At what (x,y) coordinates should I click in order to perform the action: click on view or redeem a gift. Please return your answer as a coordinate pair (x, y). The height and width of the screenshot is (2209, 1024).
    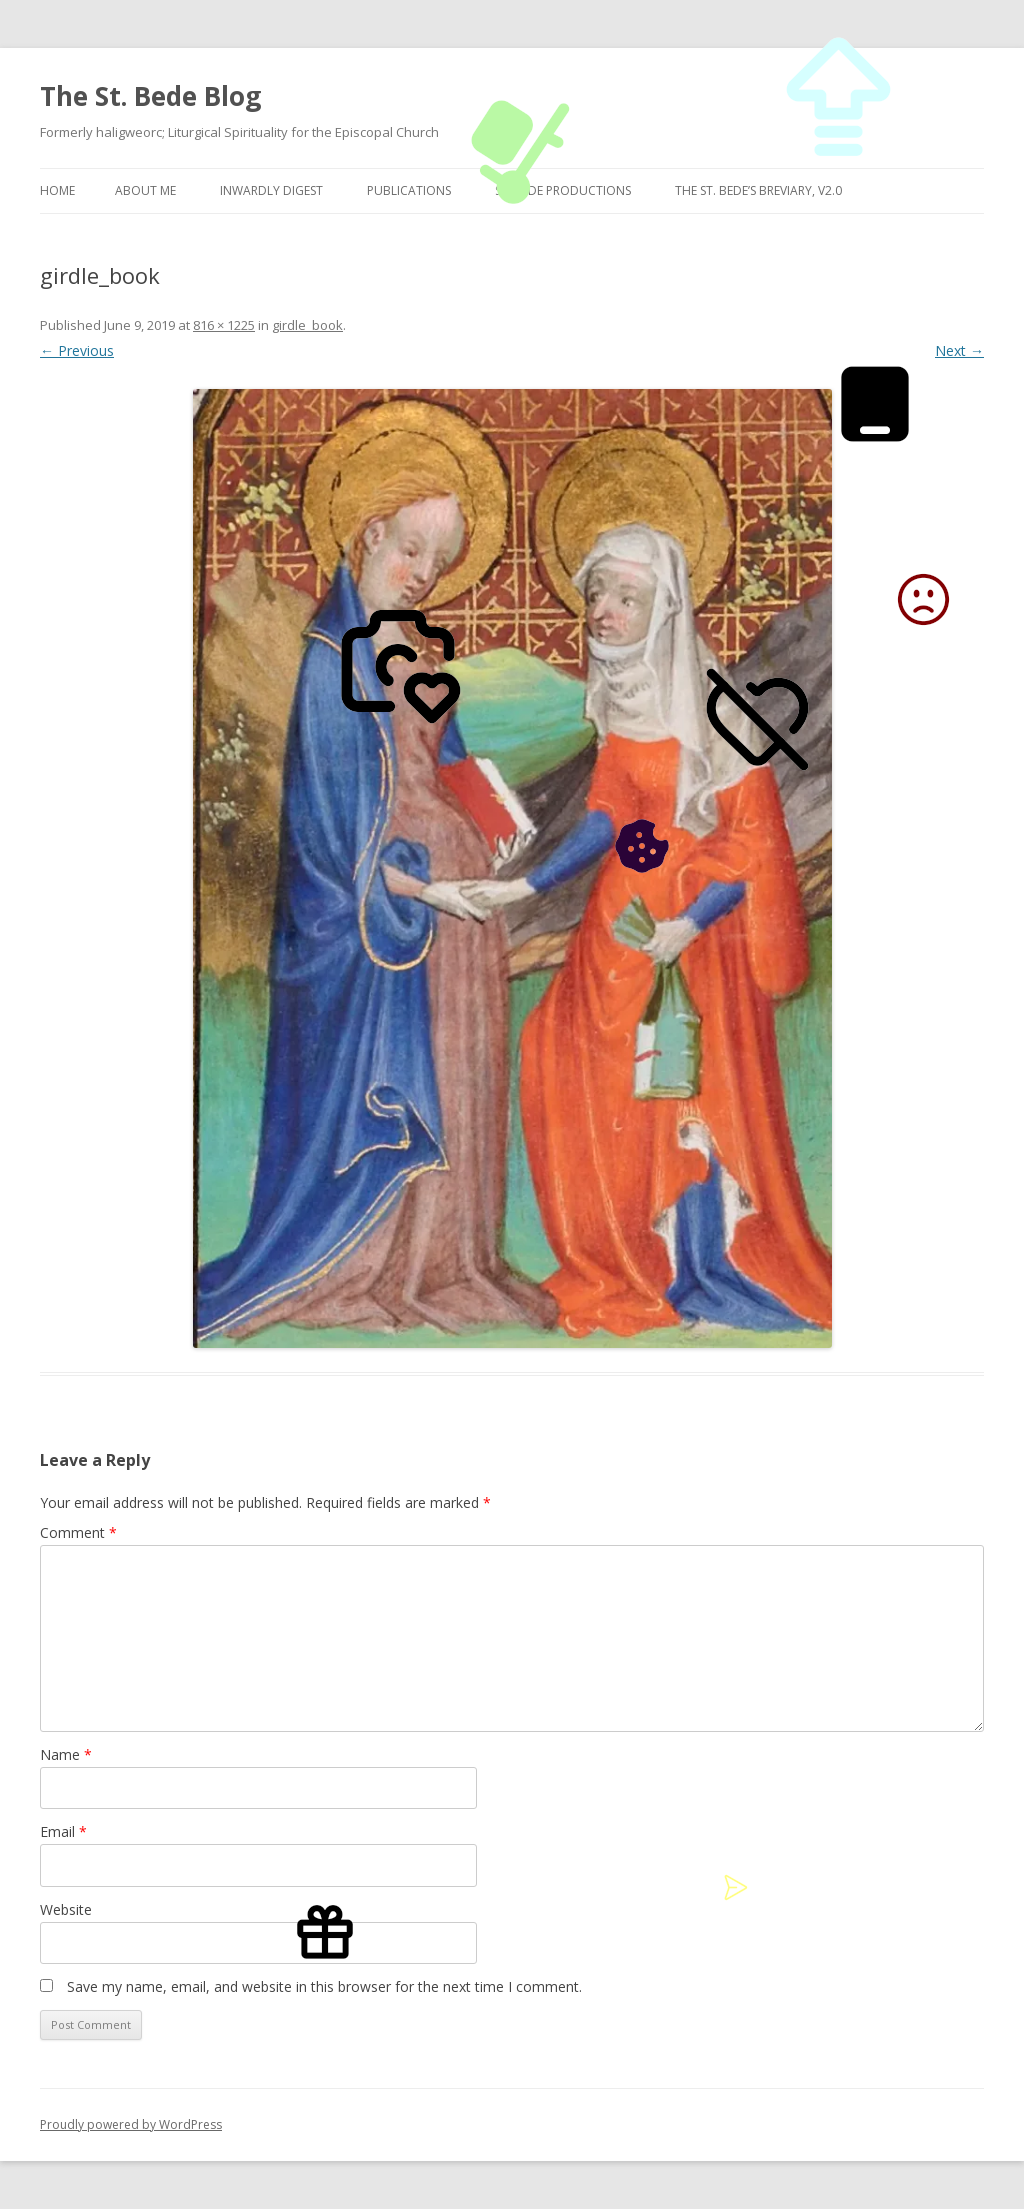
    Looking at the image, I should click on (325, 1935).